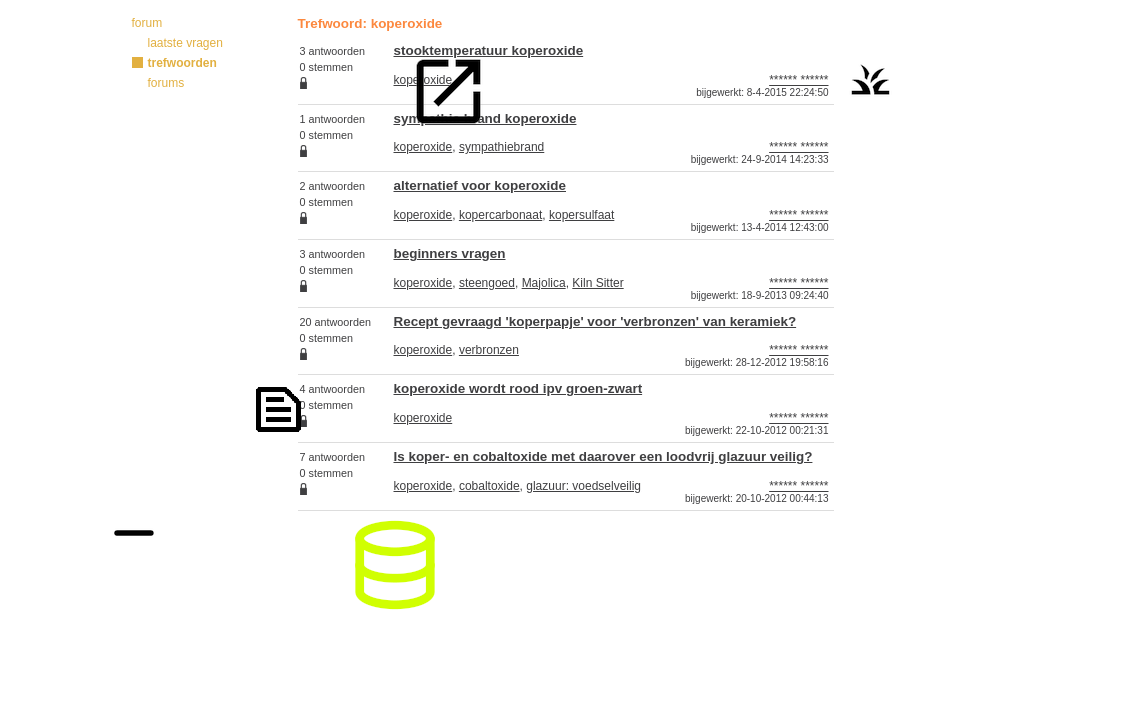  I want to click on remove an item from a list, so click(134, 533).